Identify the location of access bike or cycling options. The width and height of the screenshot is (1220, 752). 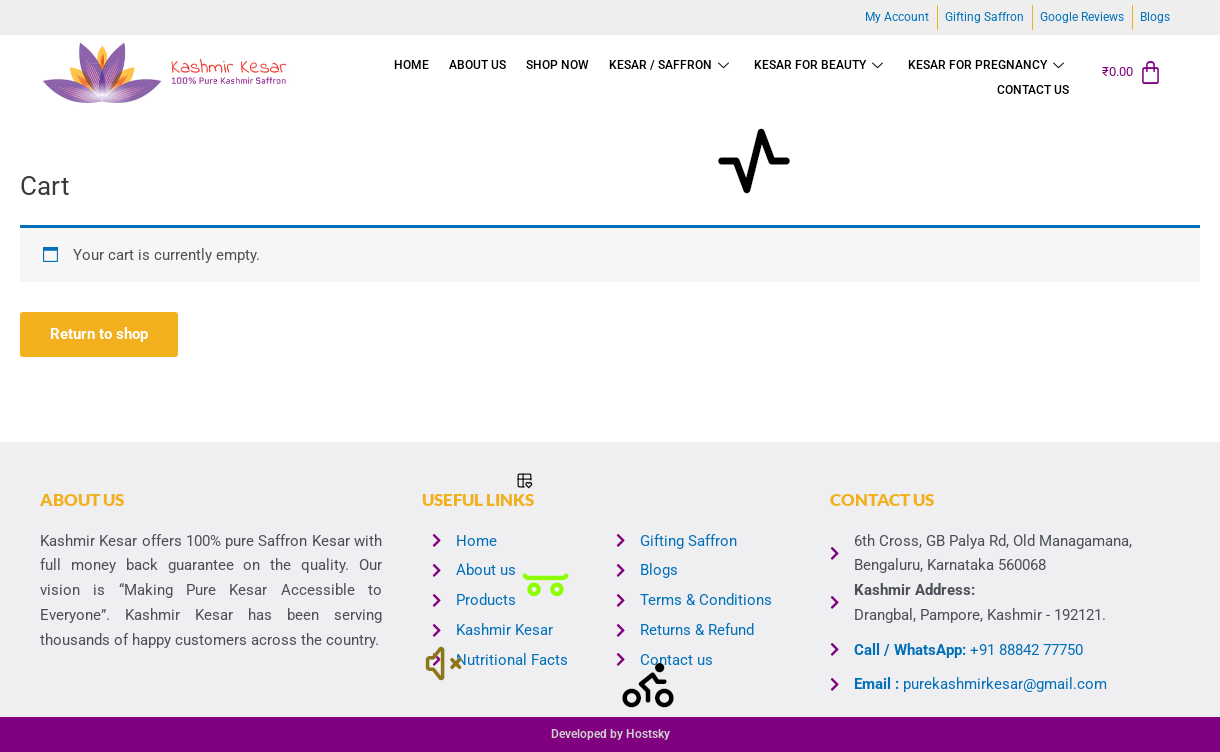
(648, 684).